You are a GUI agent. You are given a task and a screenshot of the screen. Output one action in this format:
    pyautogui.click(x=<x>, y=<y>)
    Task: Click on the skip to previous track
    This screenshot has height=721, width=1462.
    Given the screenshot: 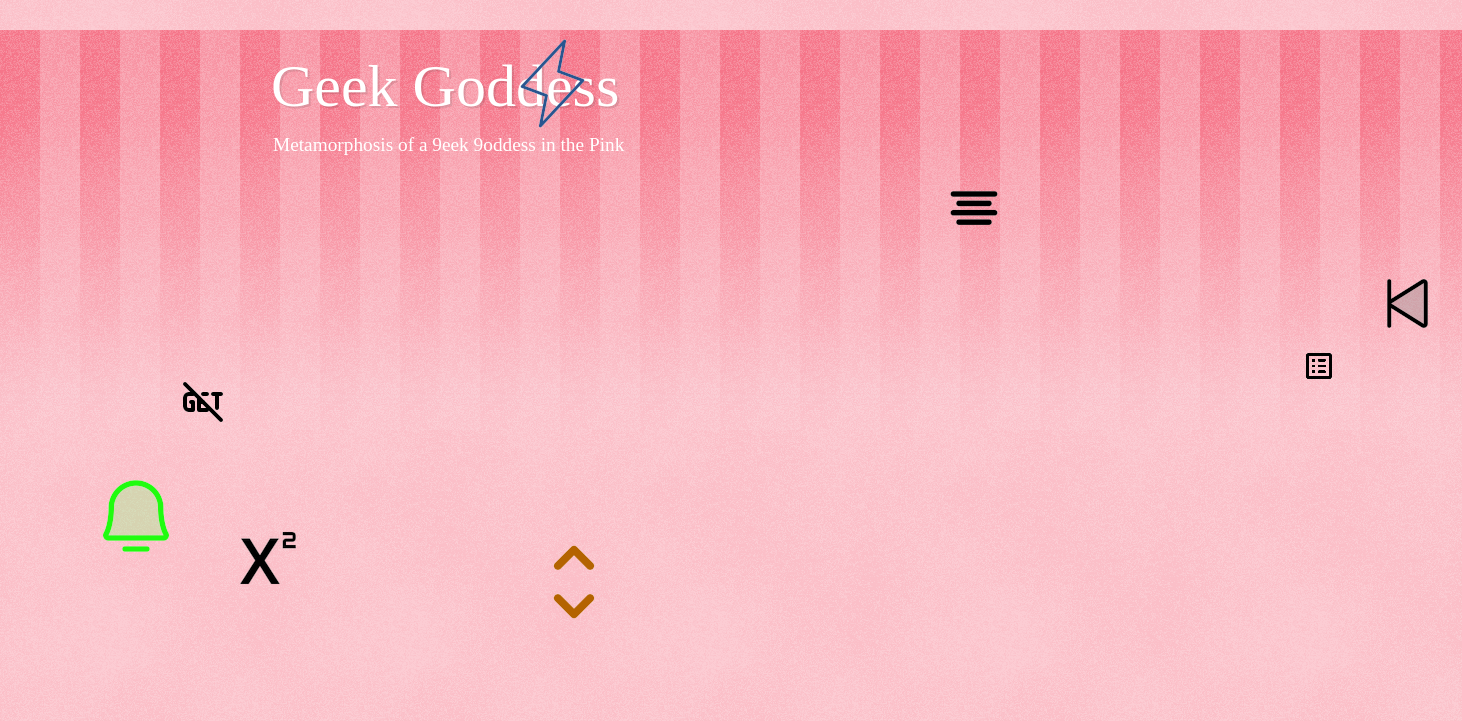 What is the action you would take?
    pyautogui.click(x=1407, y=303)
    